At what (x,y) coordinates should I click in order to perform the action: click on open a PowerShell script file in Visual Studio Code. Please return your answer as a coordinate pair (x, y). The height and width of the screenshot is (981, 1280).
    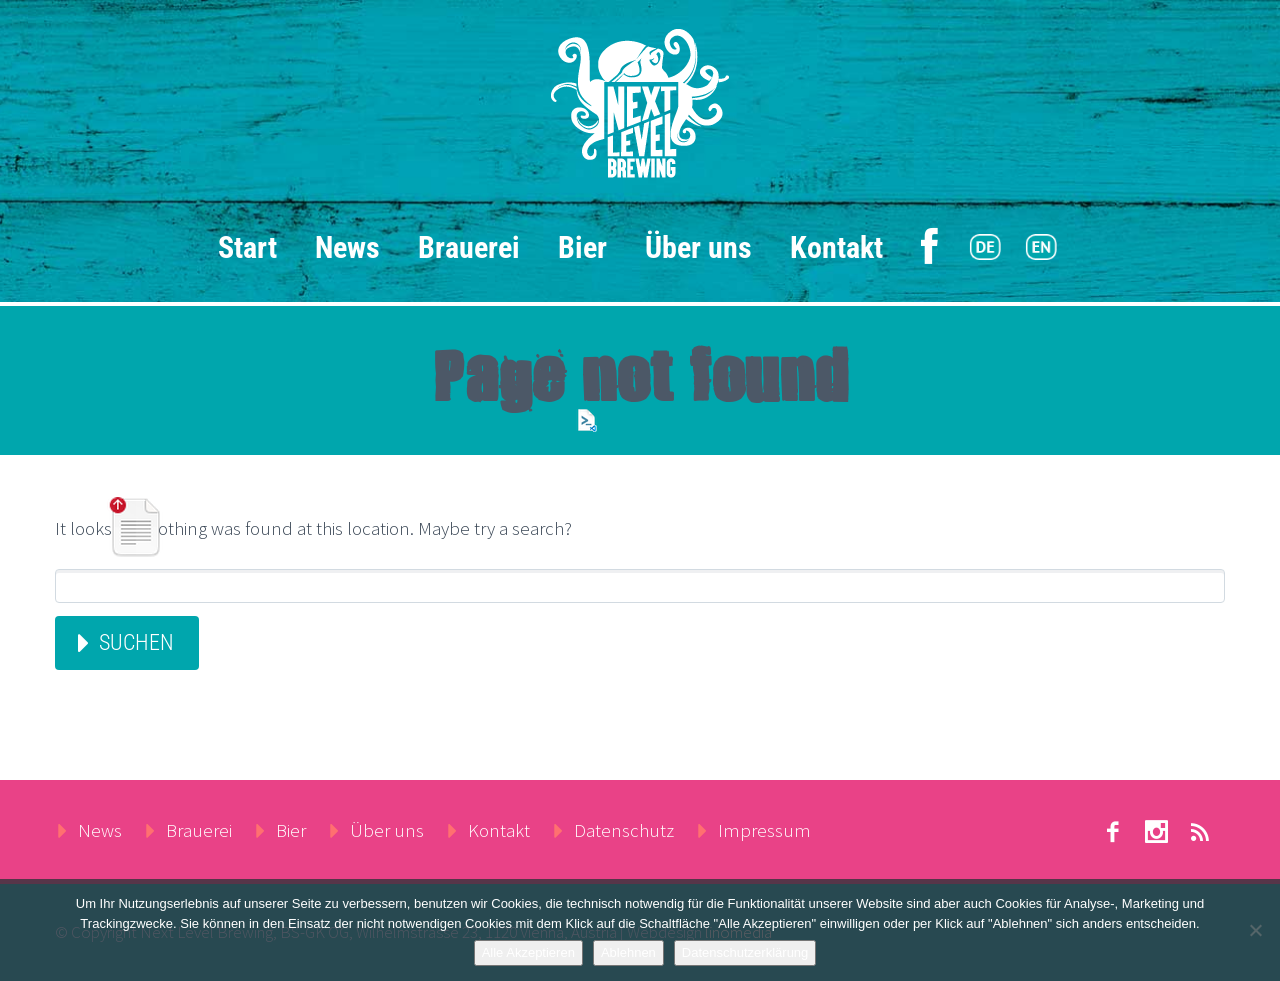
    Looking at the image, I should click on (586, 420).